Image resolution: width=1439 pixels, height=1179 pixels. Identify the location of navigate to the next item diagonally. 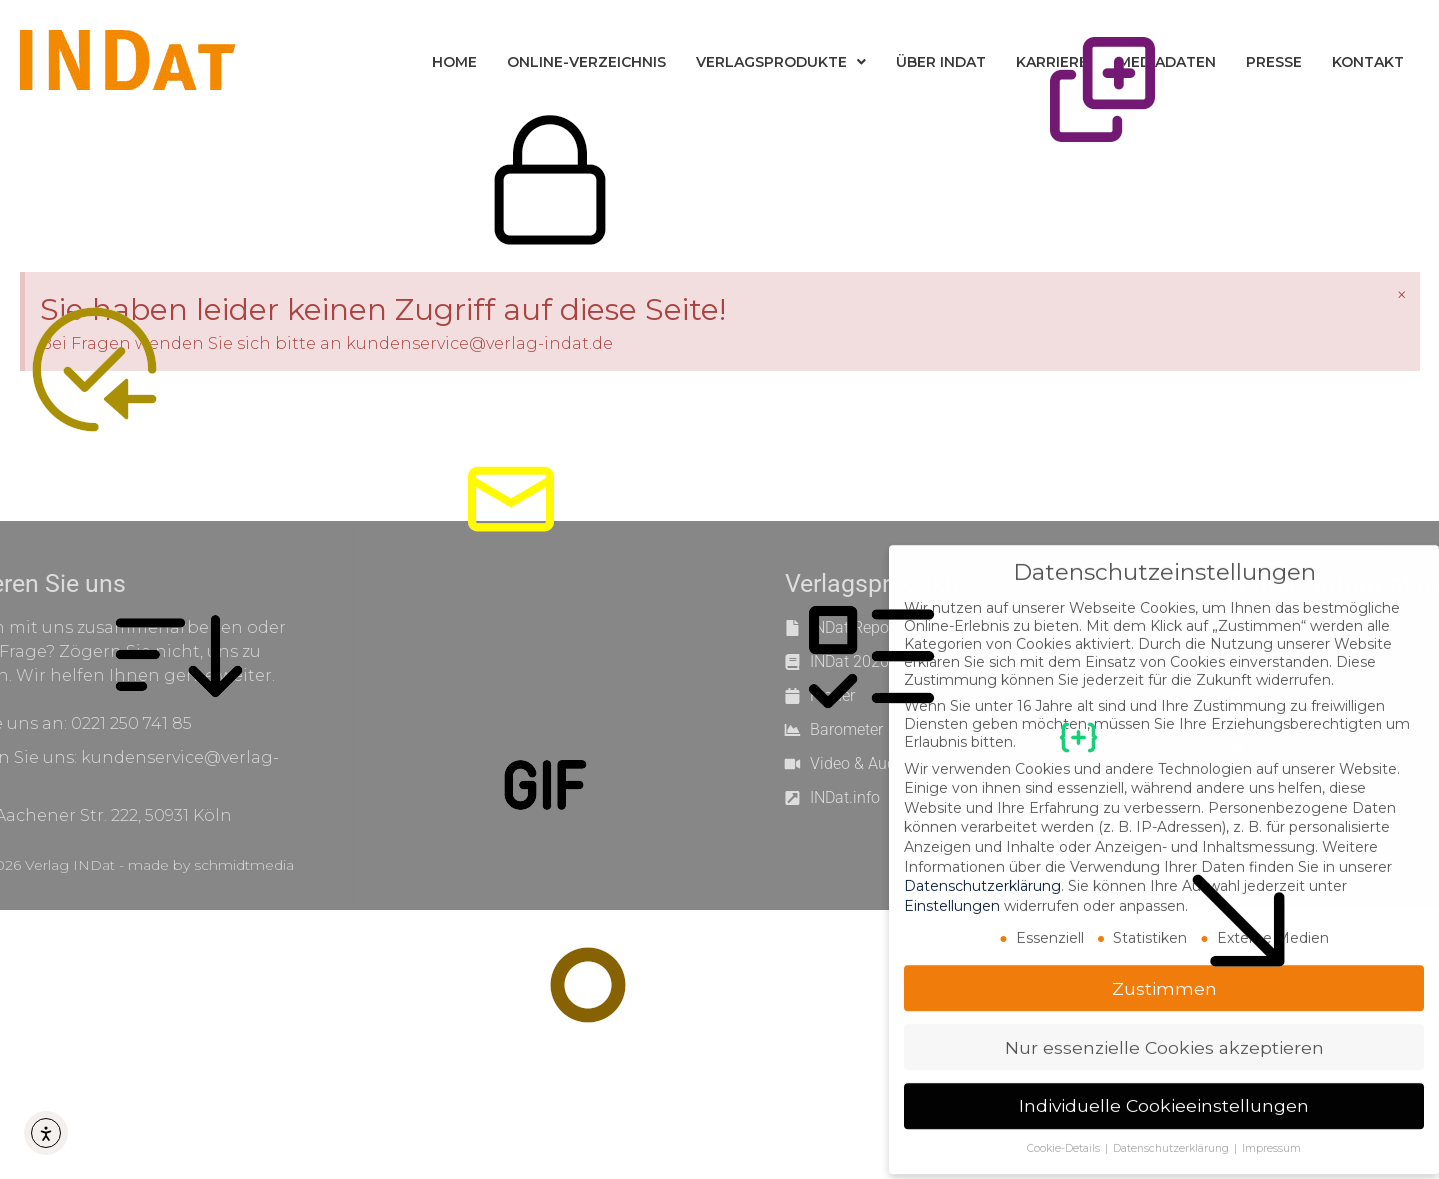
(1235, 917).